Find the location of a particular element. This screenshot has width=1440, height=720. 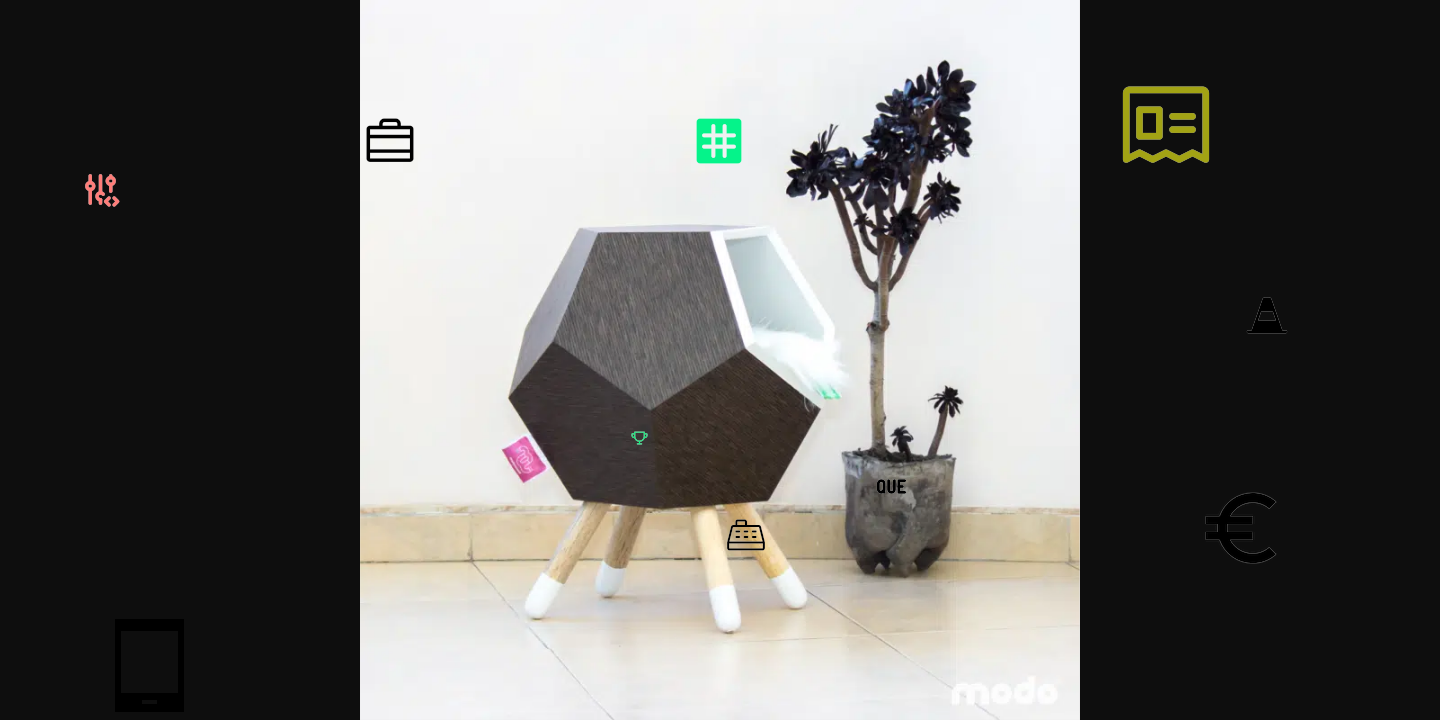

view prices in euros is located at coordinates (1241, 528).